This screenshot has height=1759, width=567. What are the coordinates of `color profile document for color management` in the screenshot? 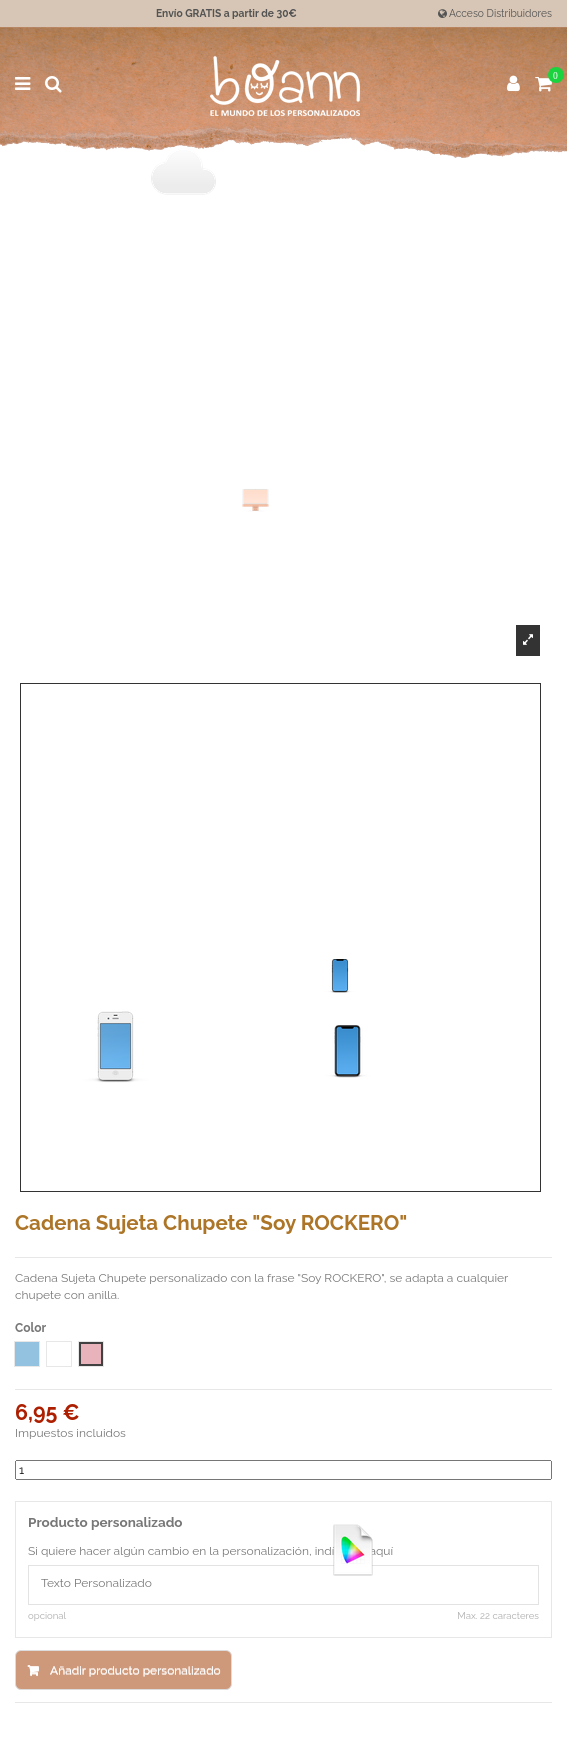 It's located at (353, 1551).